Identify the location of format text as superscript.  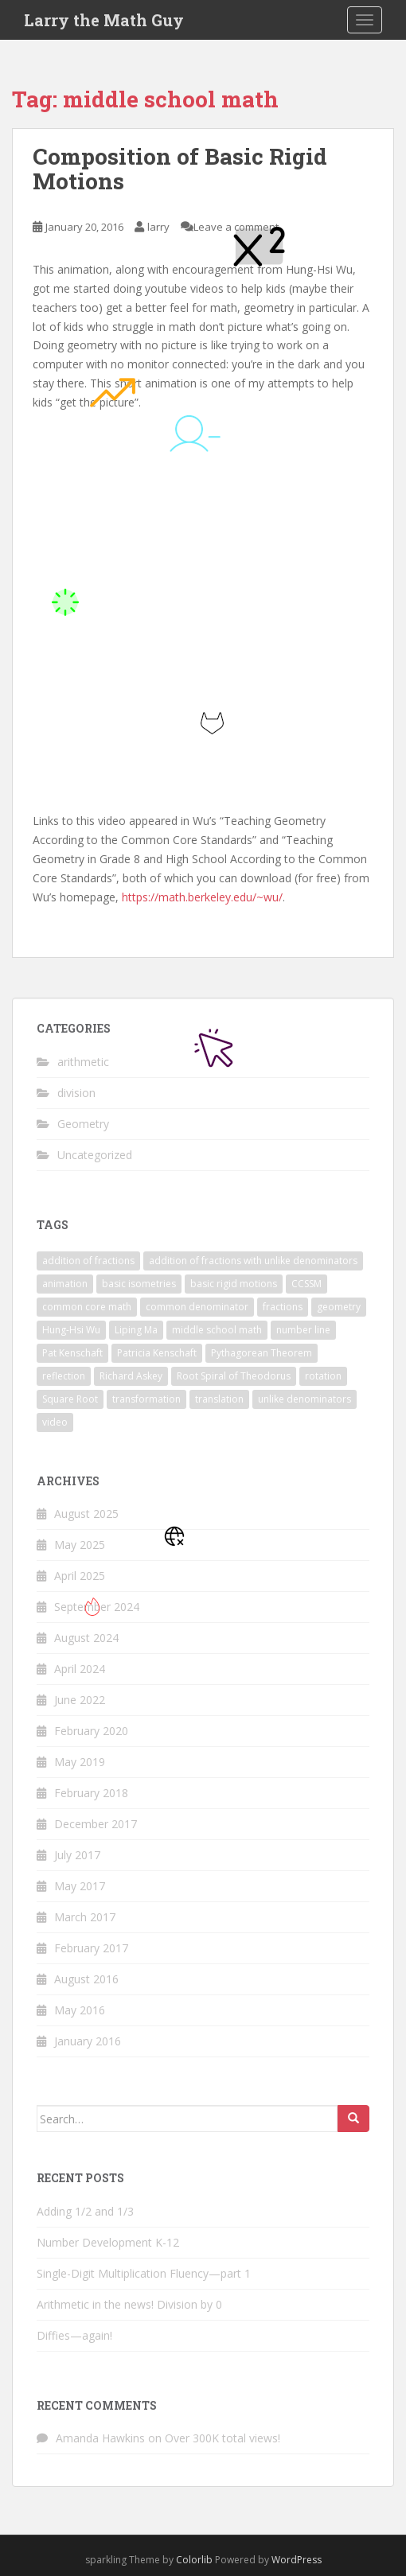
(256, 247).